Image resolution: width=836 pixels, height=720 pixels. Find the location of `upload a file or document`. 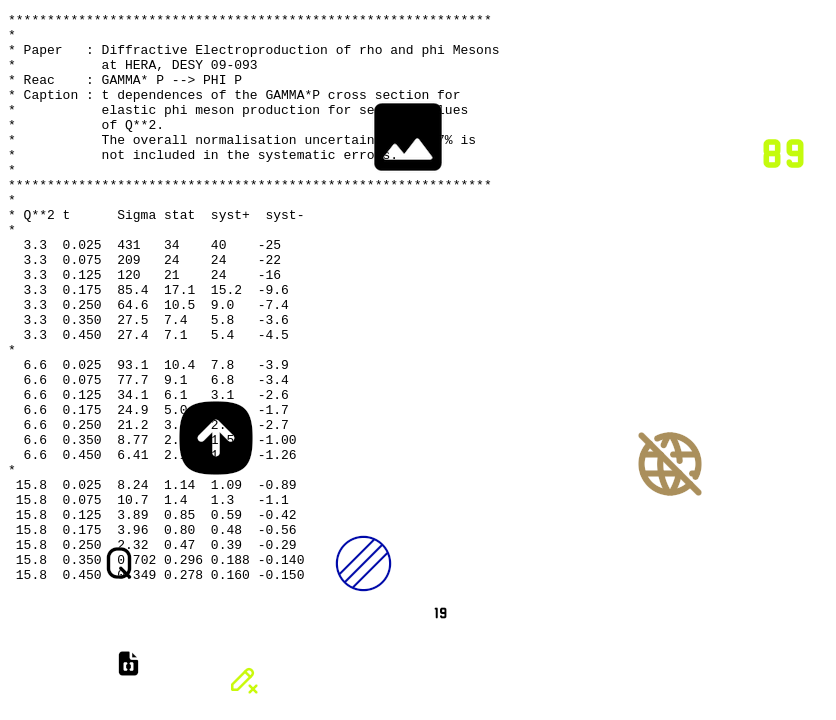

upload a file or document is located at coordinates (216, 438).